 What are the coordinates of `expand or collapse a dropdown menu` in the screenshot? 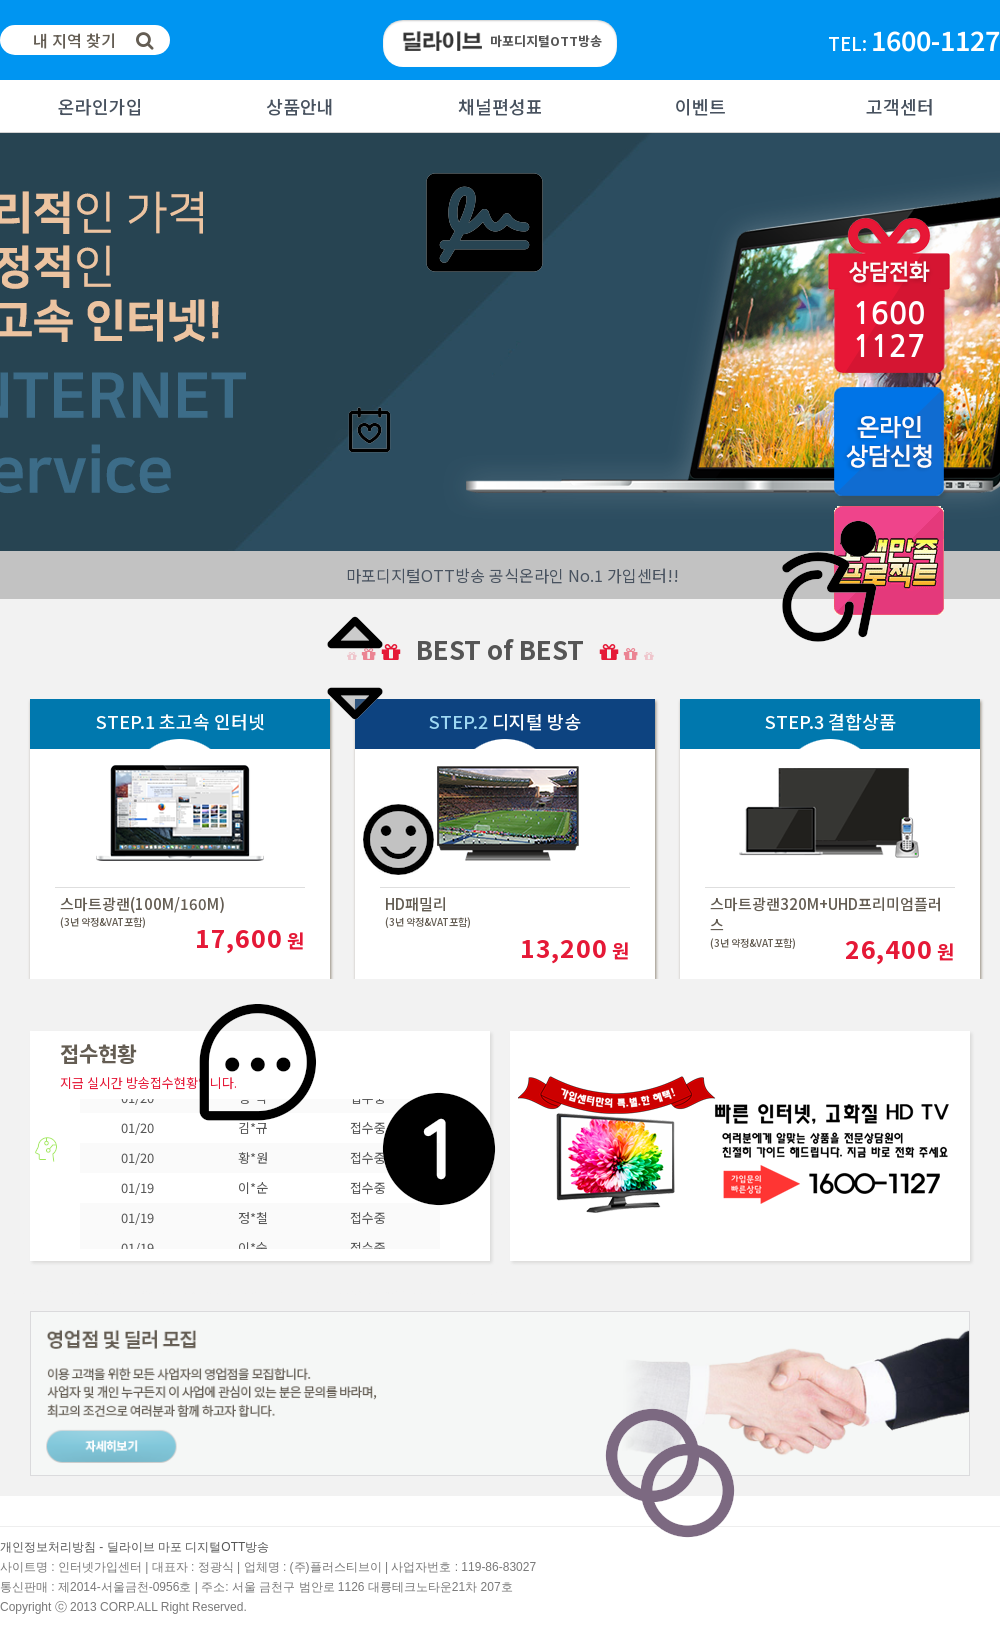 It's located at (355, 668).